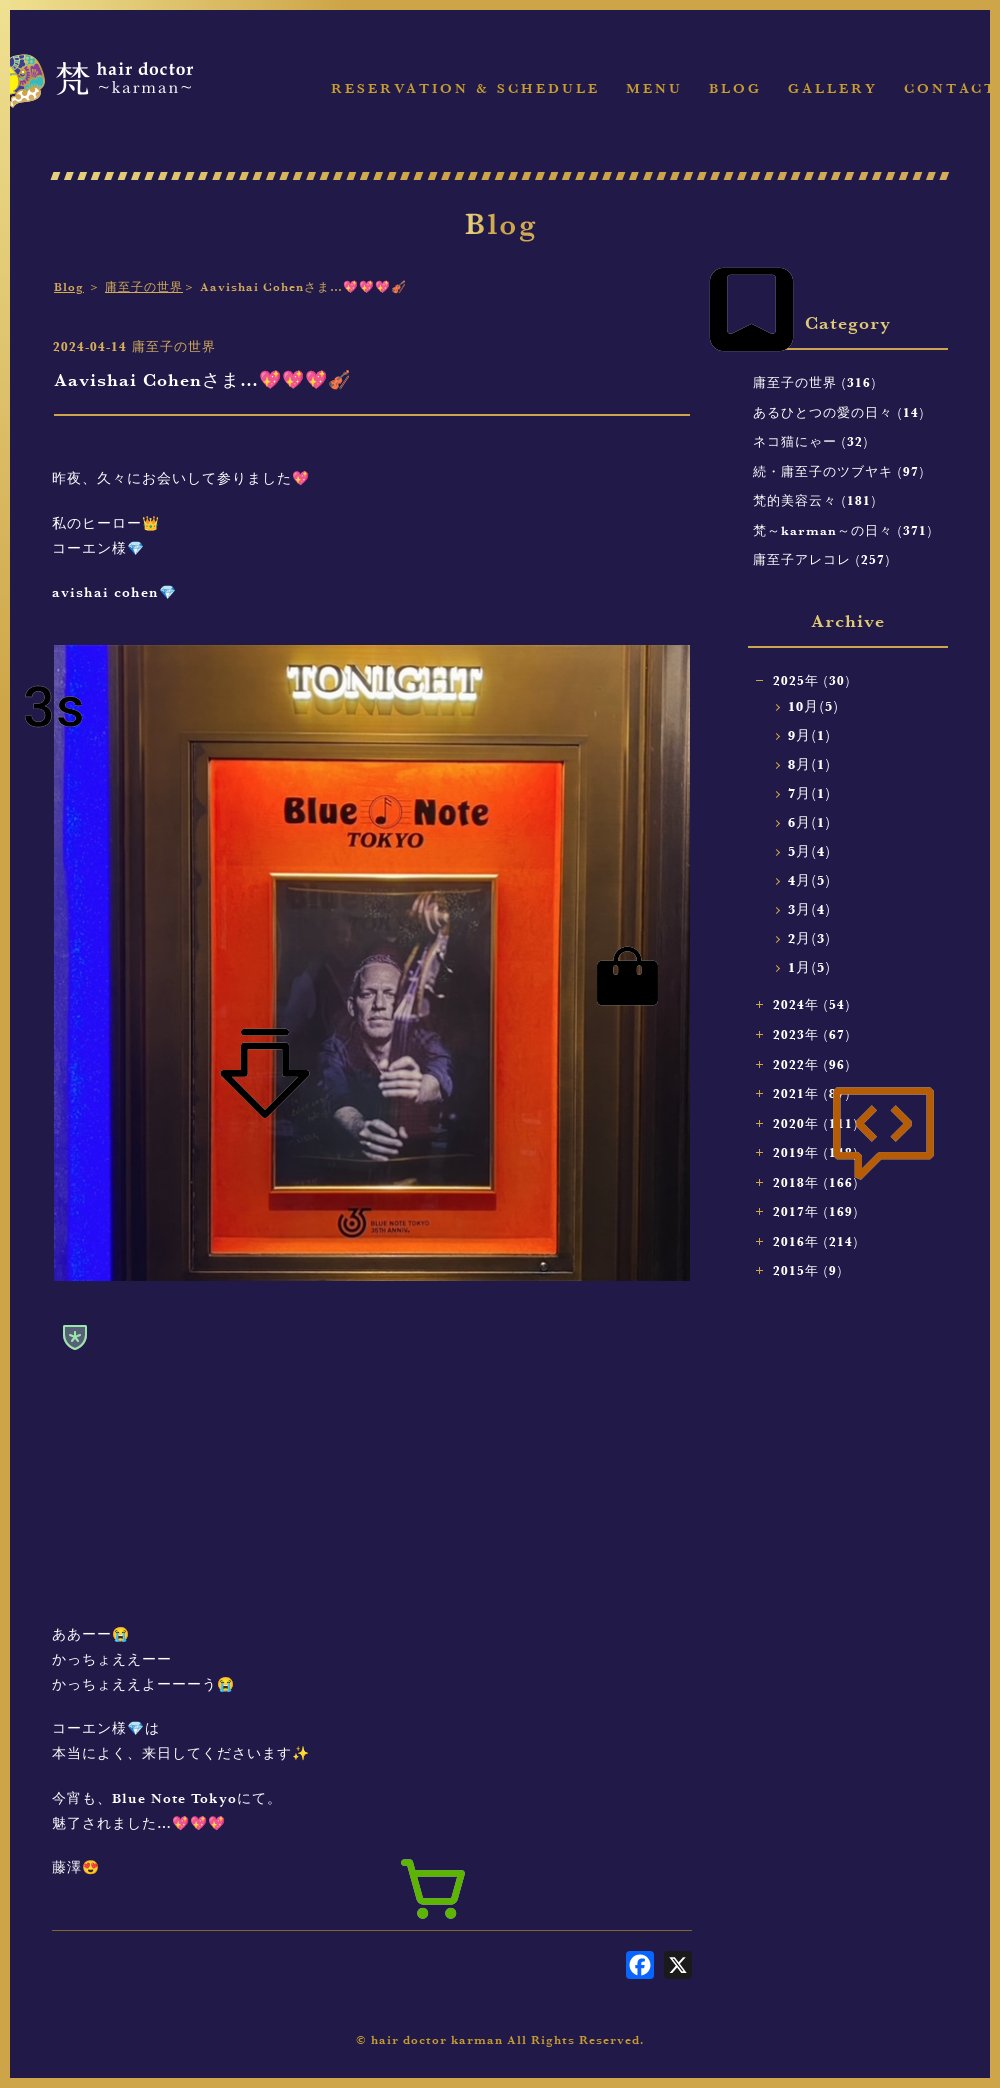 This screenshot has width=1000, height=2088. Describe the element at coordinates (883, 1130) in the screenshot. I see `open code review comments` at that location.